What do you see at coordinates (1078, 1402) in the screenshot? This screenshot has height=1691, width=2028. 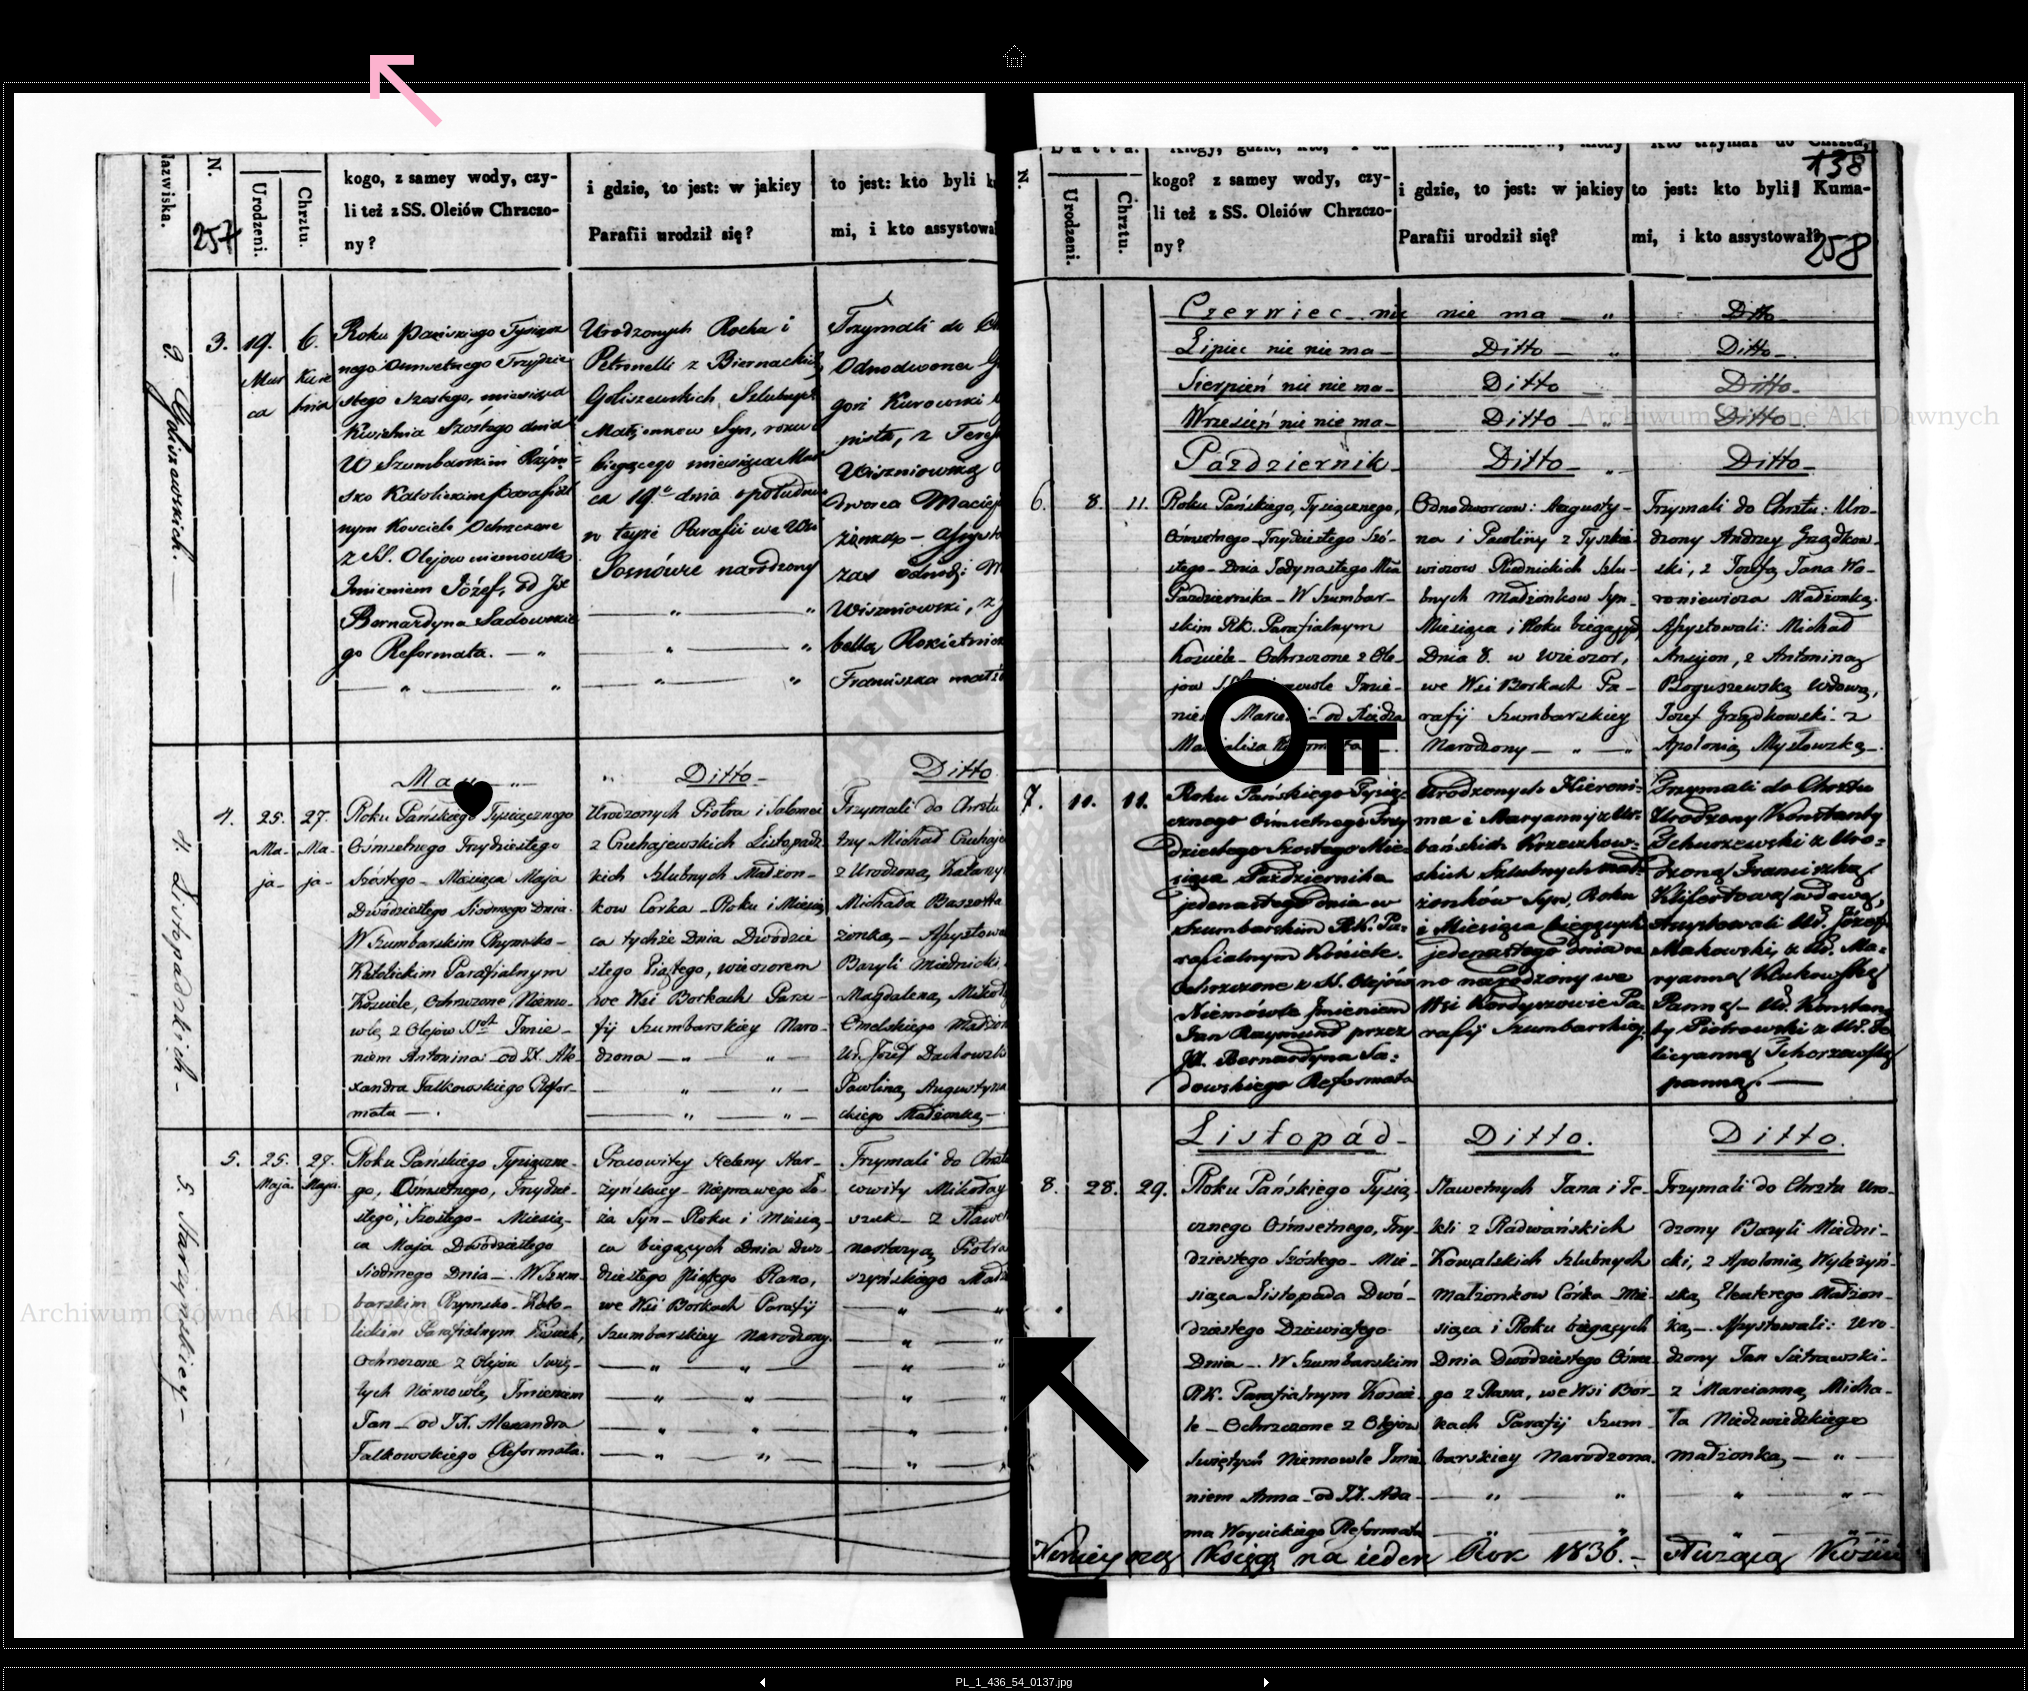 I see `navigate back and up in hierarchy` at bounding box center [1078, 1402].